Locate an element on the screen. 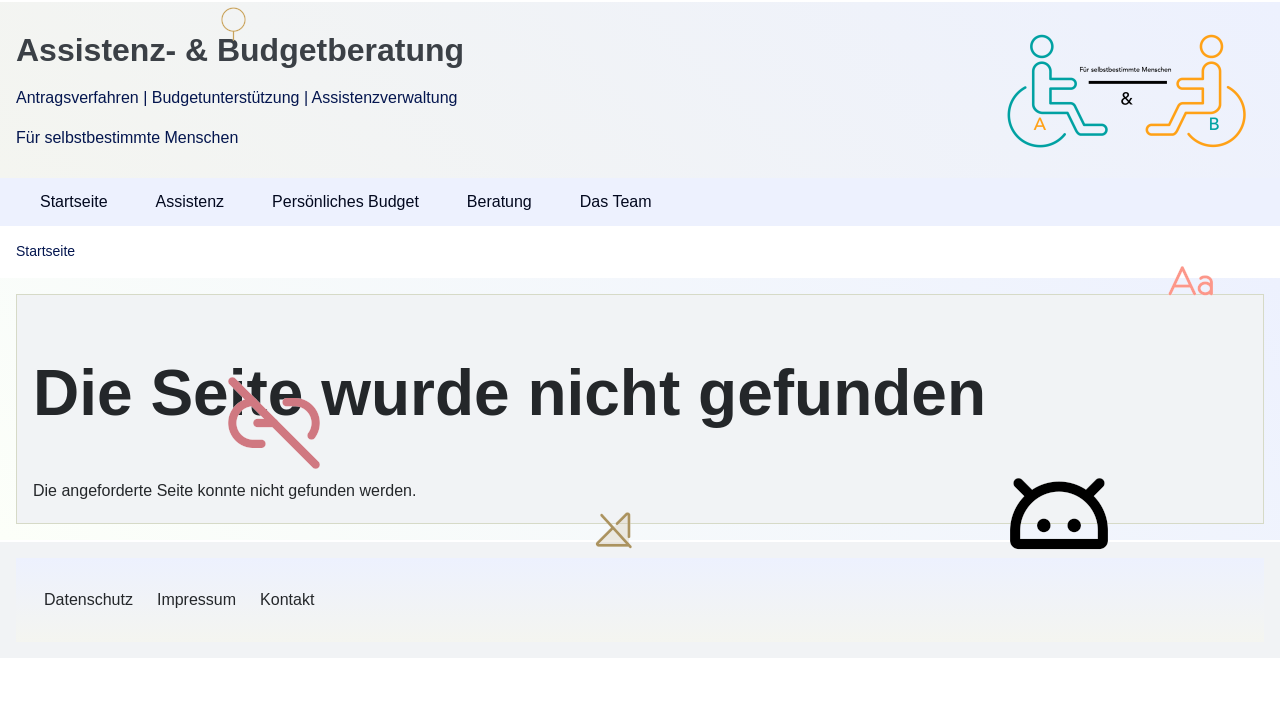  unlink or disconnect items is located at coordinates (274, 423).